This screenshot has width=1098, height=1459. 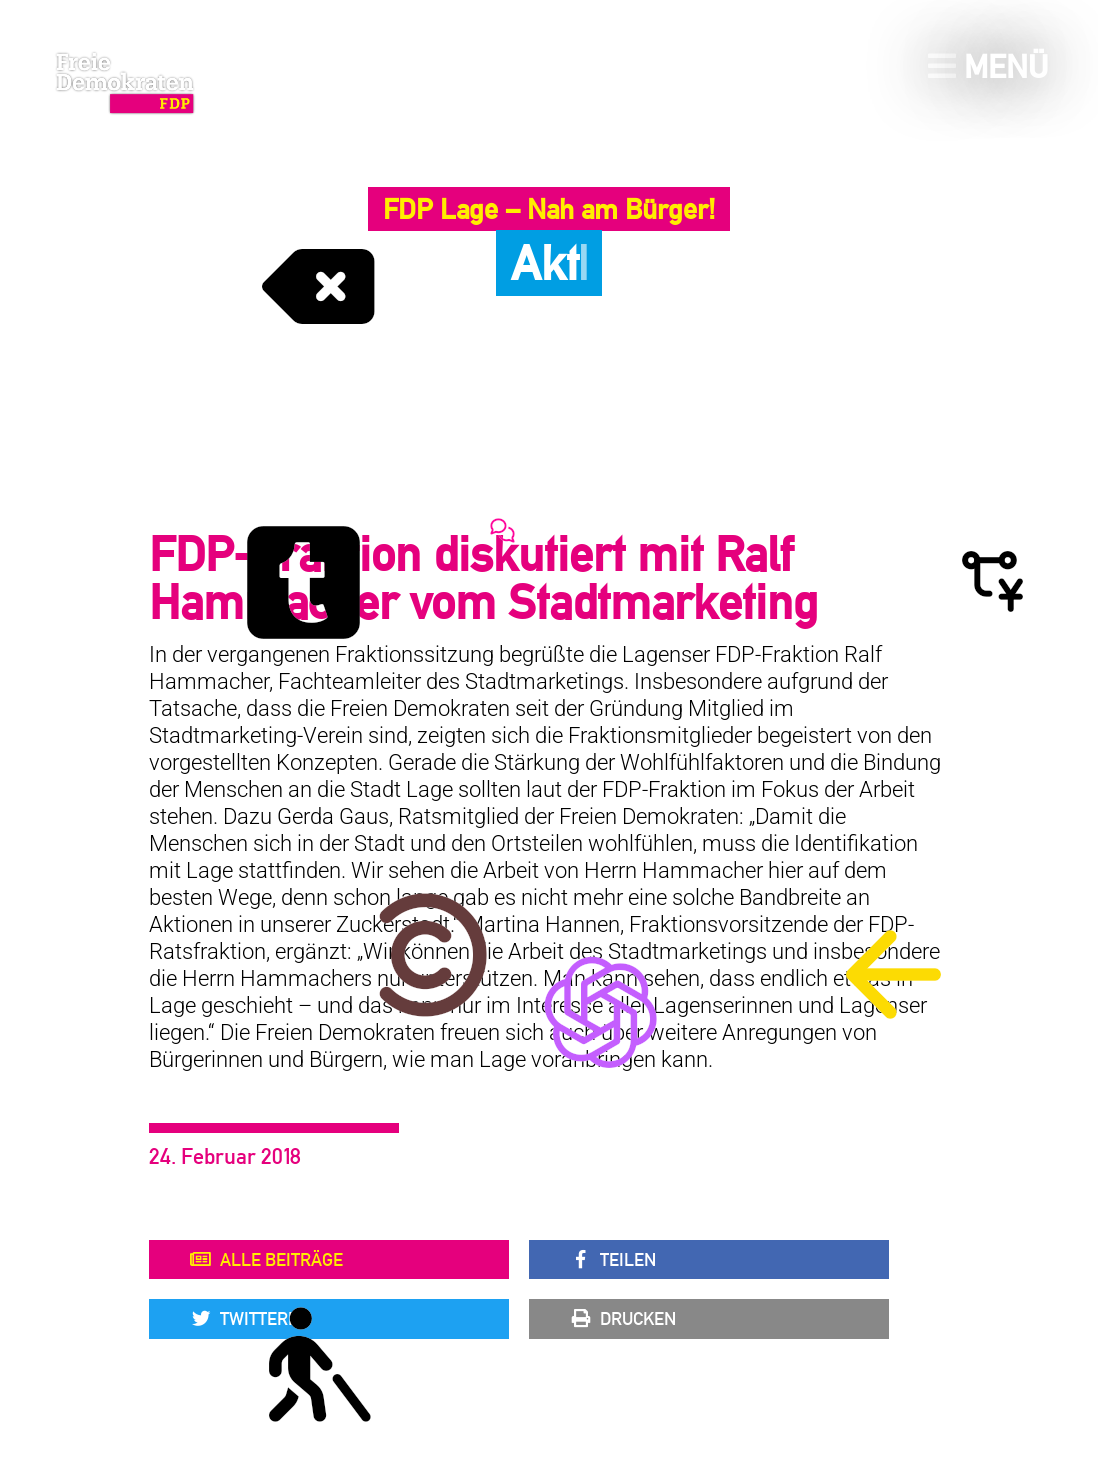 What do you see at coordinates (324, 286) in the screenshot?
I see `delete the last character or input` at bounding box center [324, 286].